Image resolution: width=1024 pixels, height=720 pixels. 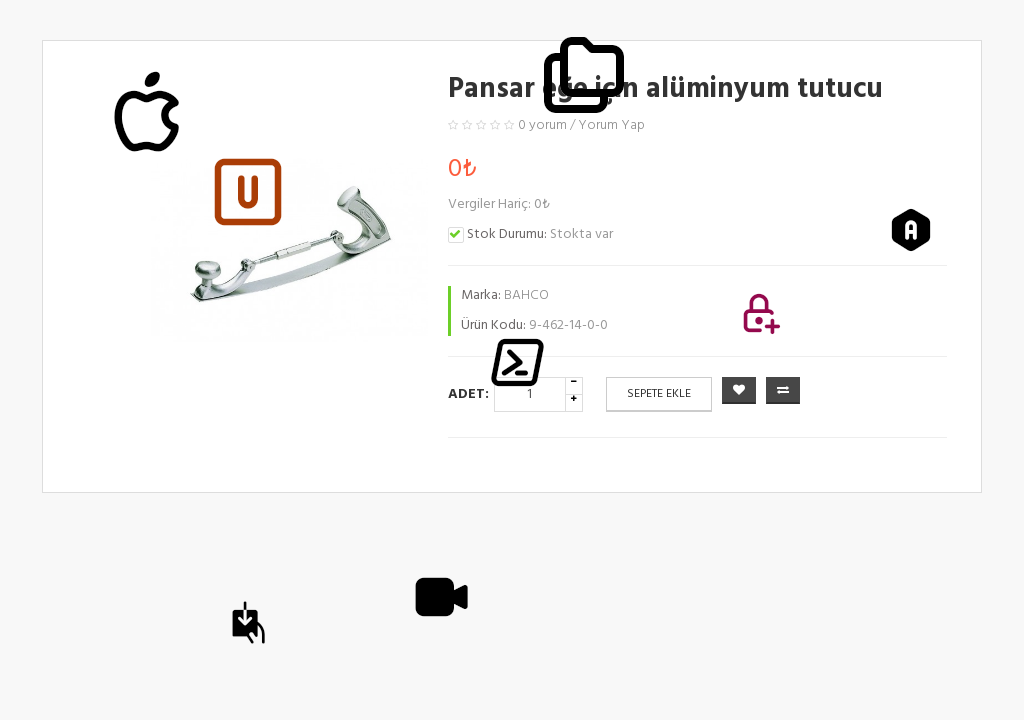 I want to click on start a video call, so click(x=443, y=597).